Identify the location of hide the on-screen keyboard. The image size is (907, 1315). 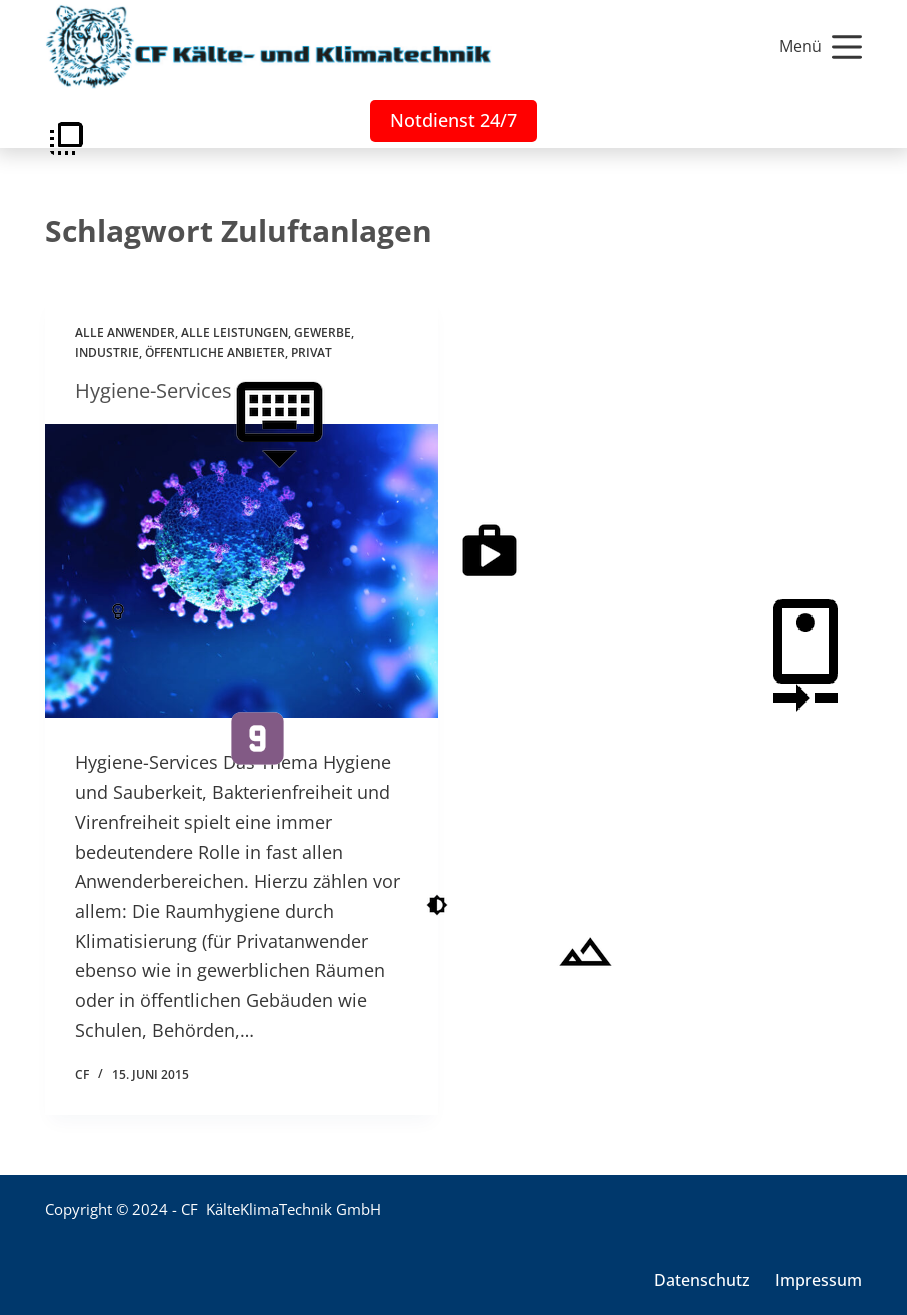
(279, 420).